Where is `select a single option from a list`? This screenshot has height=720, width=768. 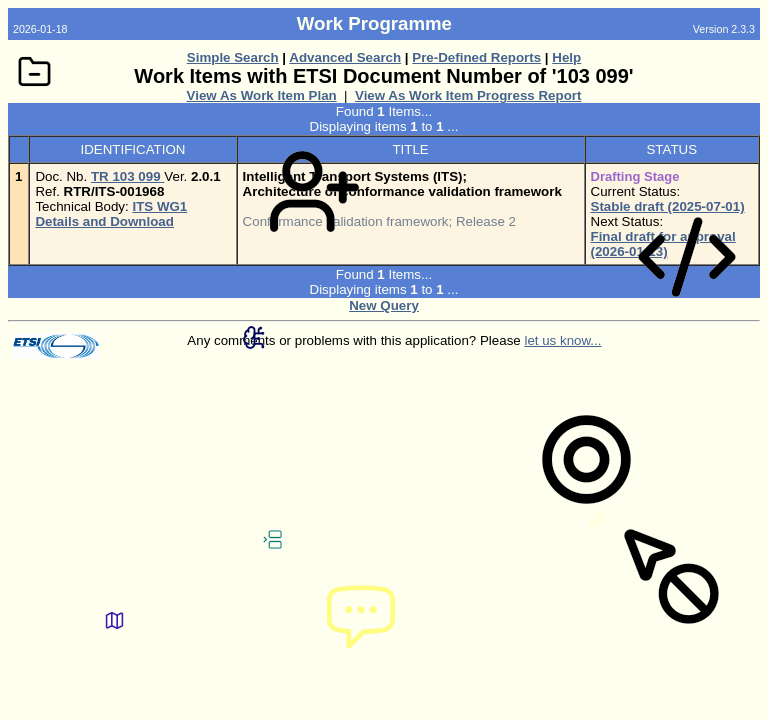
select a single option from a list is located at coordinates (586, 459).